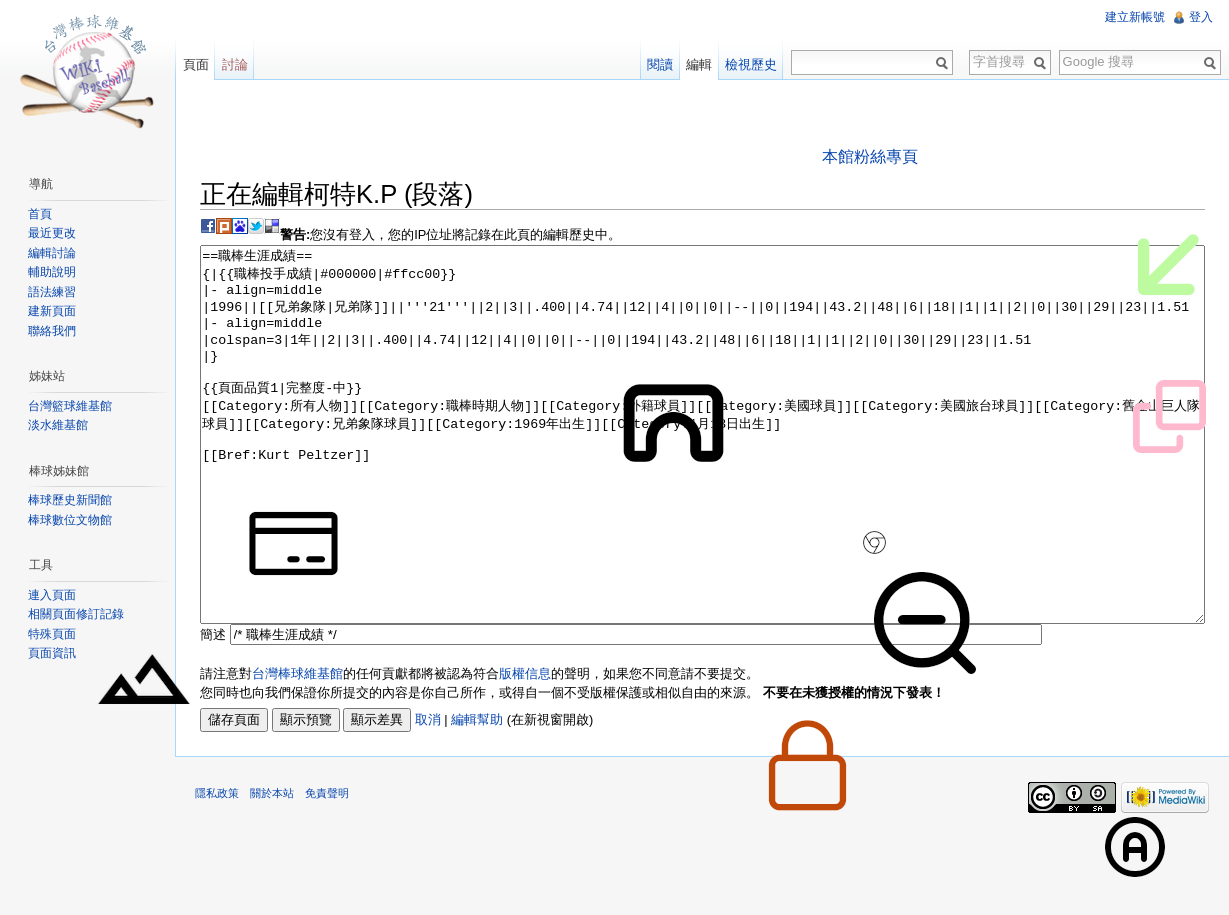 Image resolution: width=1229 pixels, height=915 pixels. Describe the element at coordinates (925, 623) in the screenshot. I see `zoom out to decrease magnification` at that location.